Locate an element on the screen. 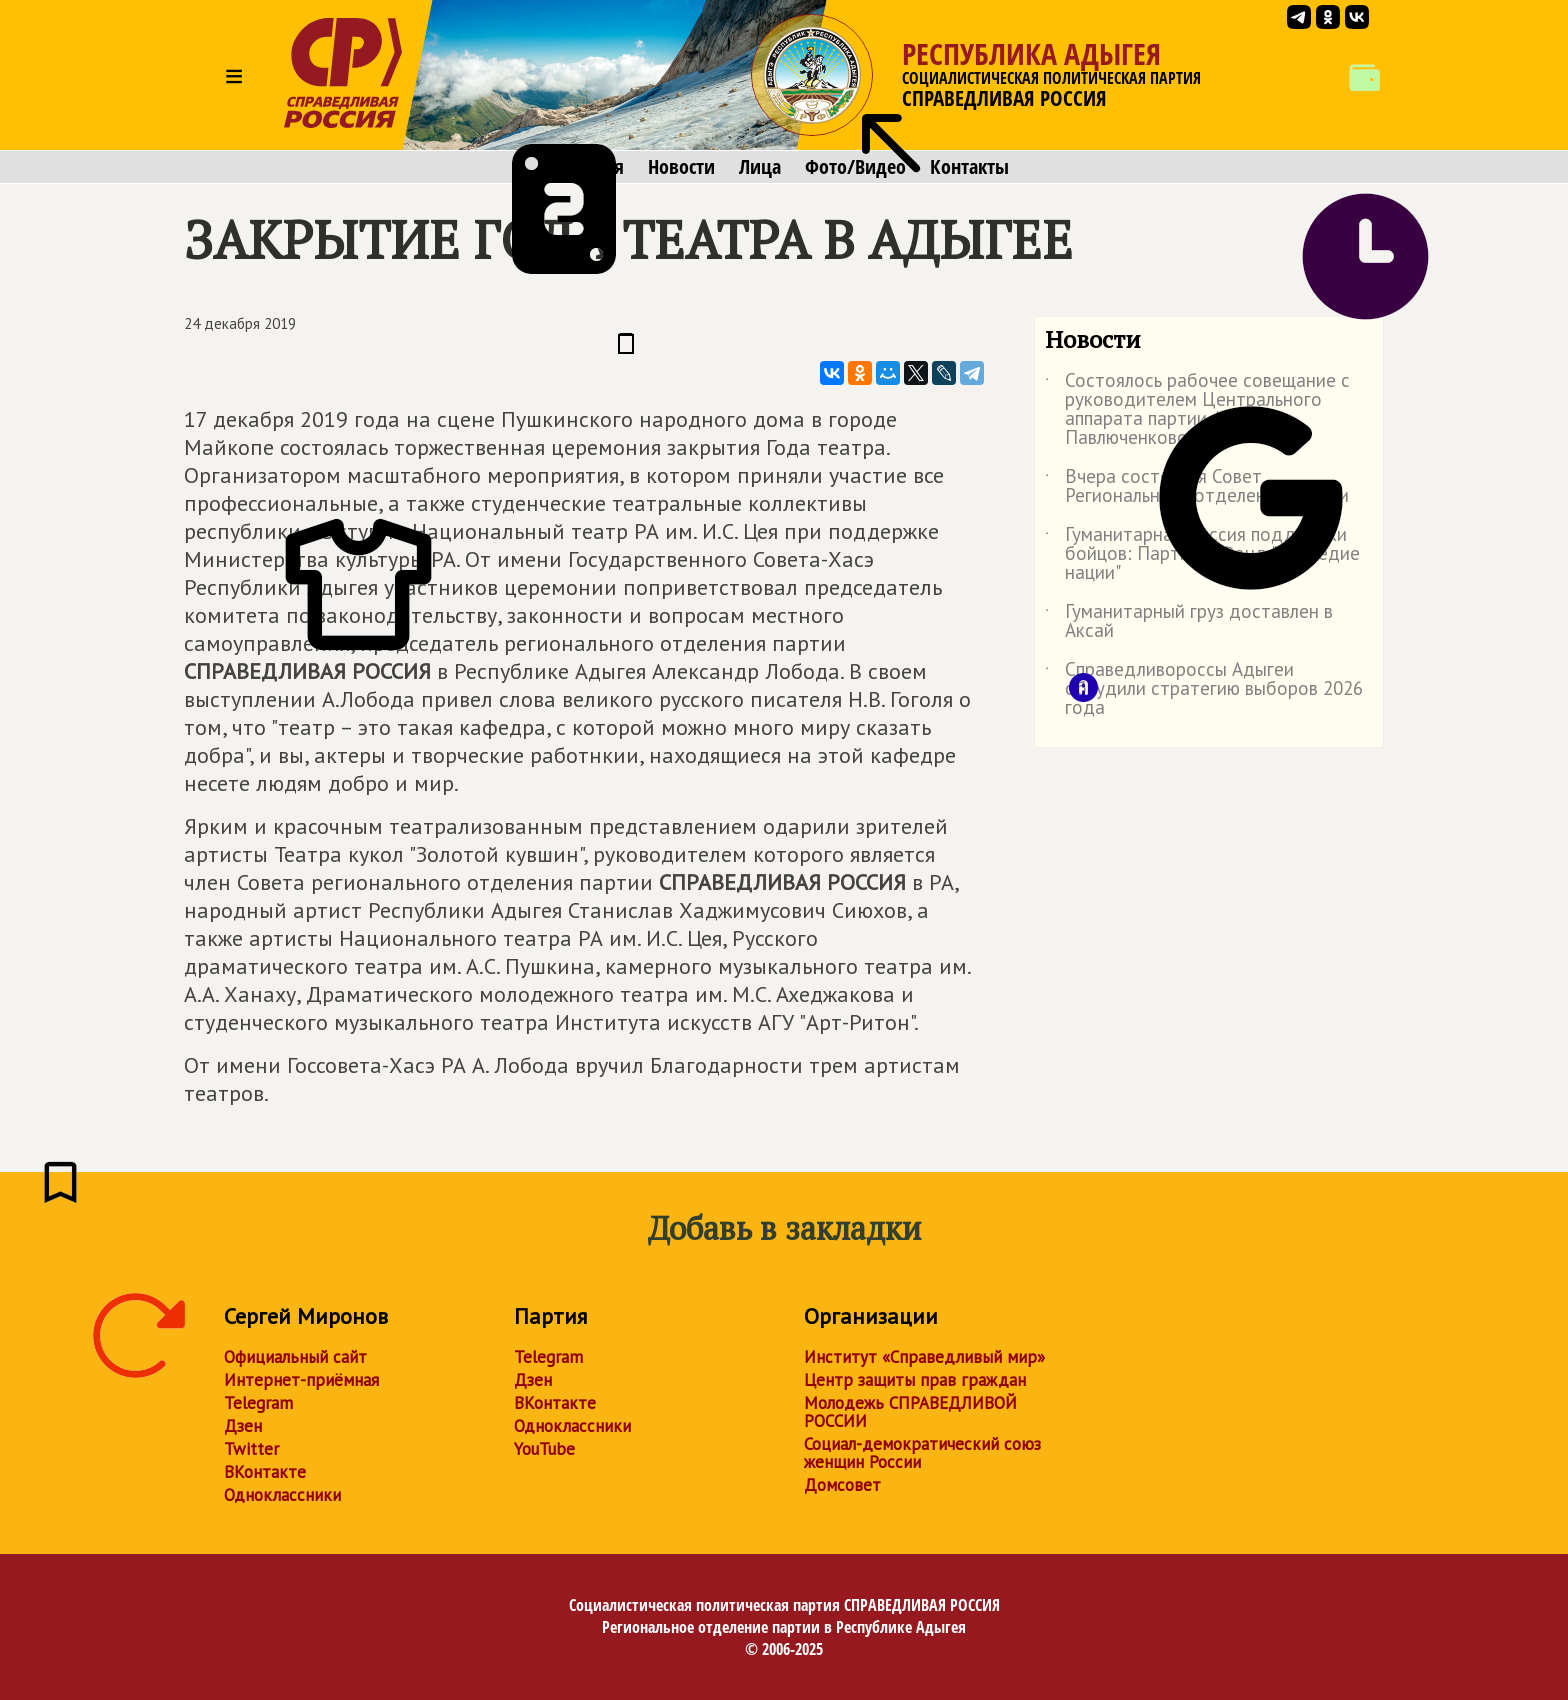 This screenshot has height=1700, width=1568. crop image to portrait orientation is located at coordinates (626, 344).